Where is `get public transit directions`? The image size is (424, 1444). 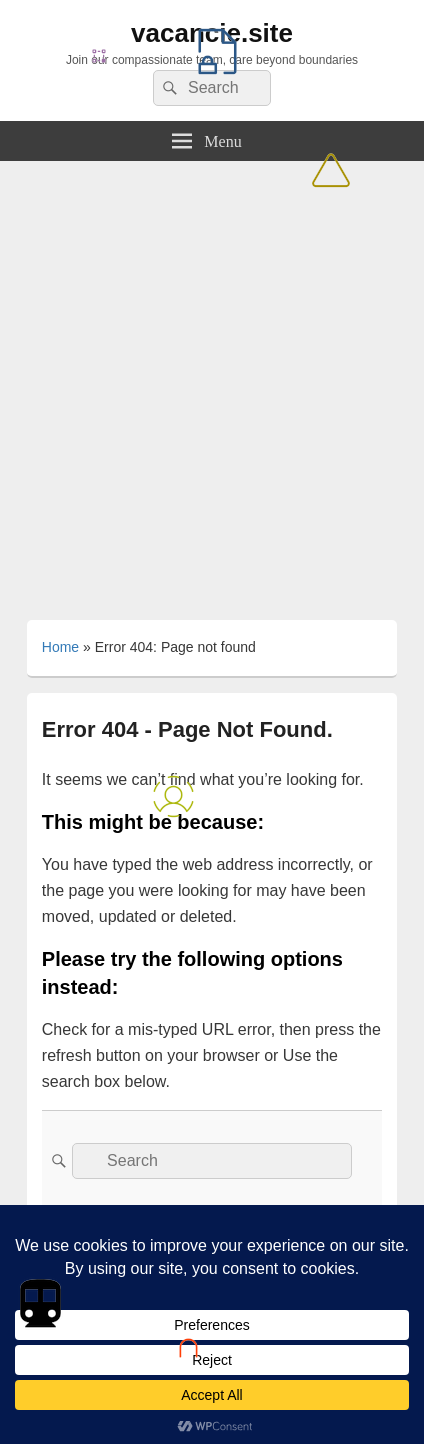 get public transit directions is located at coordinates (40, 1304).